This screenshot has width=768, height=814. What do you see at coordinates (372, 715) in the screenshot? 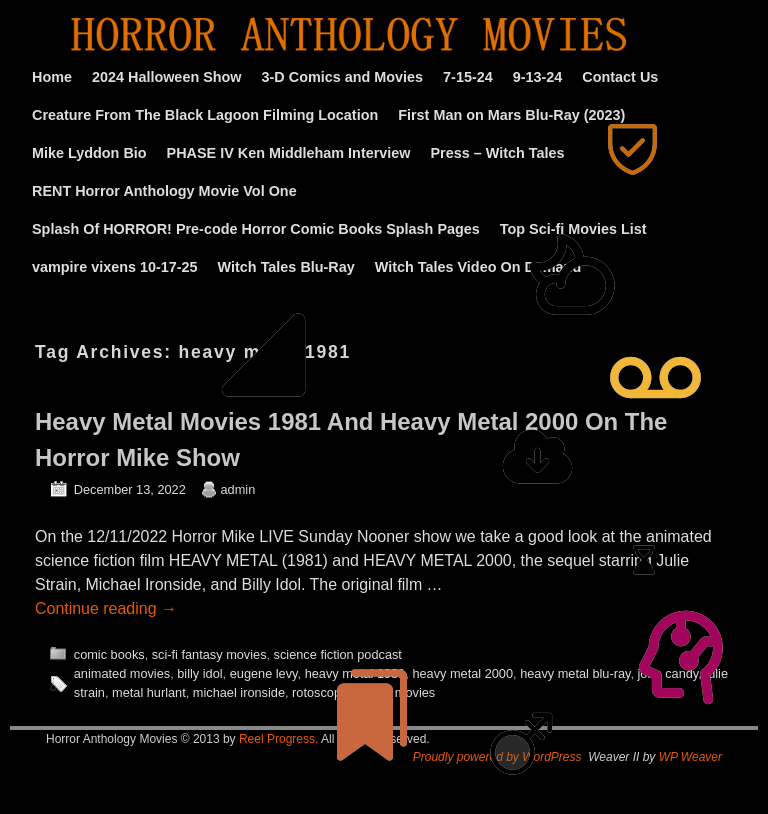
I see `view your saved bookmarks` at bounding box center [372, 715].